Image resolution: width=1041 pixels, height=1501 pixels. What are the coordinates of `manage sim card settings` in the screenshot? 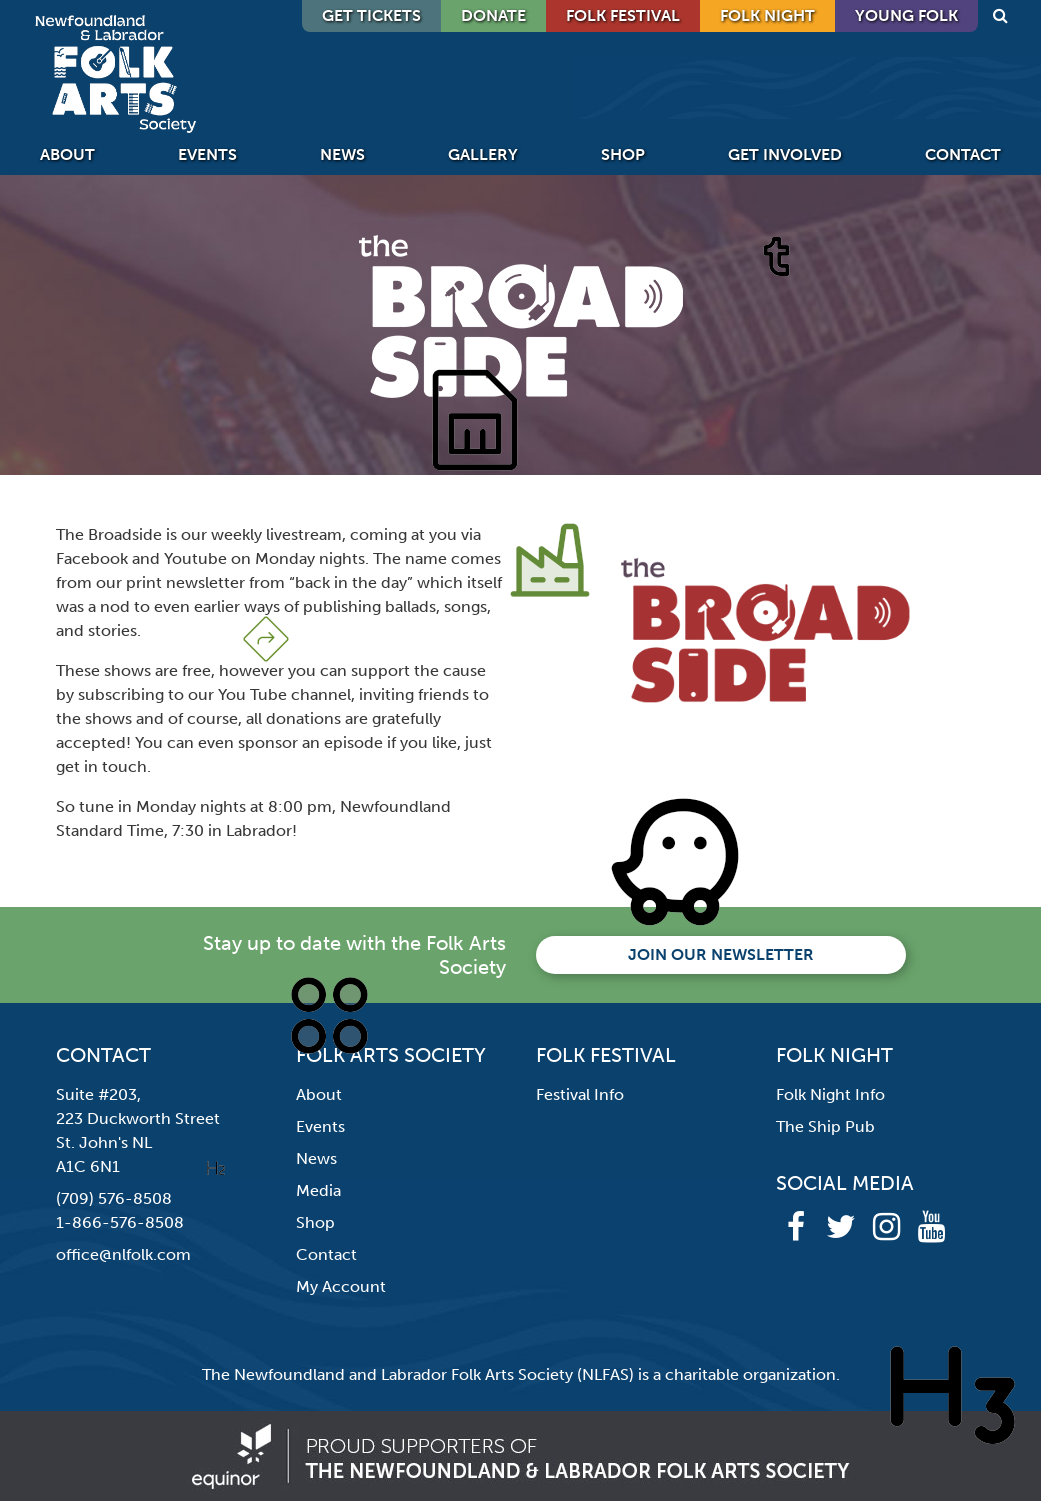 It's located at (475, 420).